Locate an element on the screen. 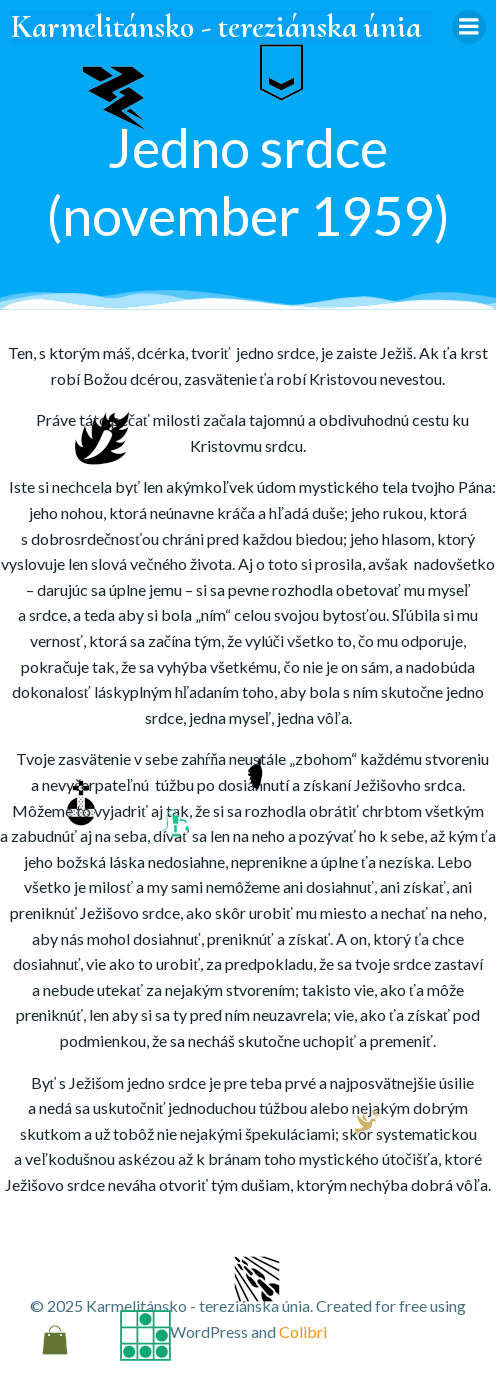  indicates rank 1 or lowest tier status is located at coordinates (281, 72).